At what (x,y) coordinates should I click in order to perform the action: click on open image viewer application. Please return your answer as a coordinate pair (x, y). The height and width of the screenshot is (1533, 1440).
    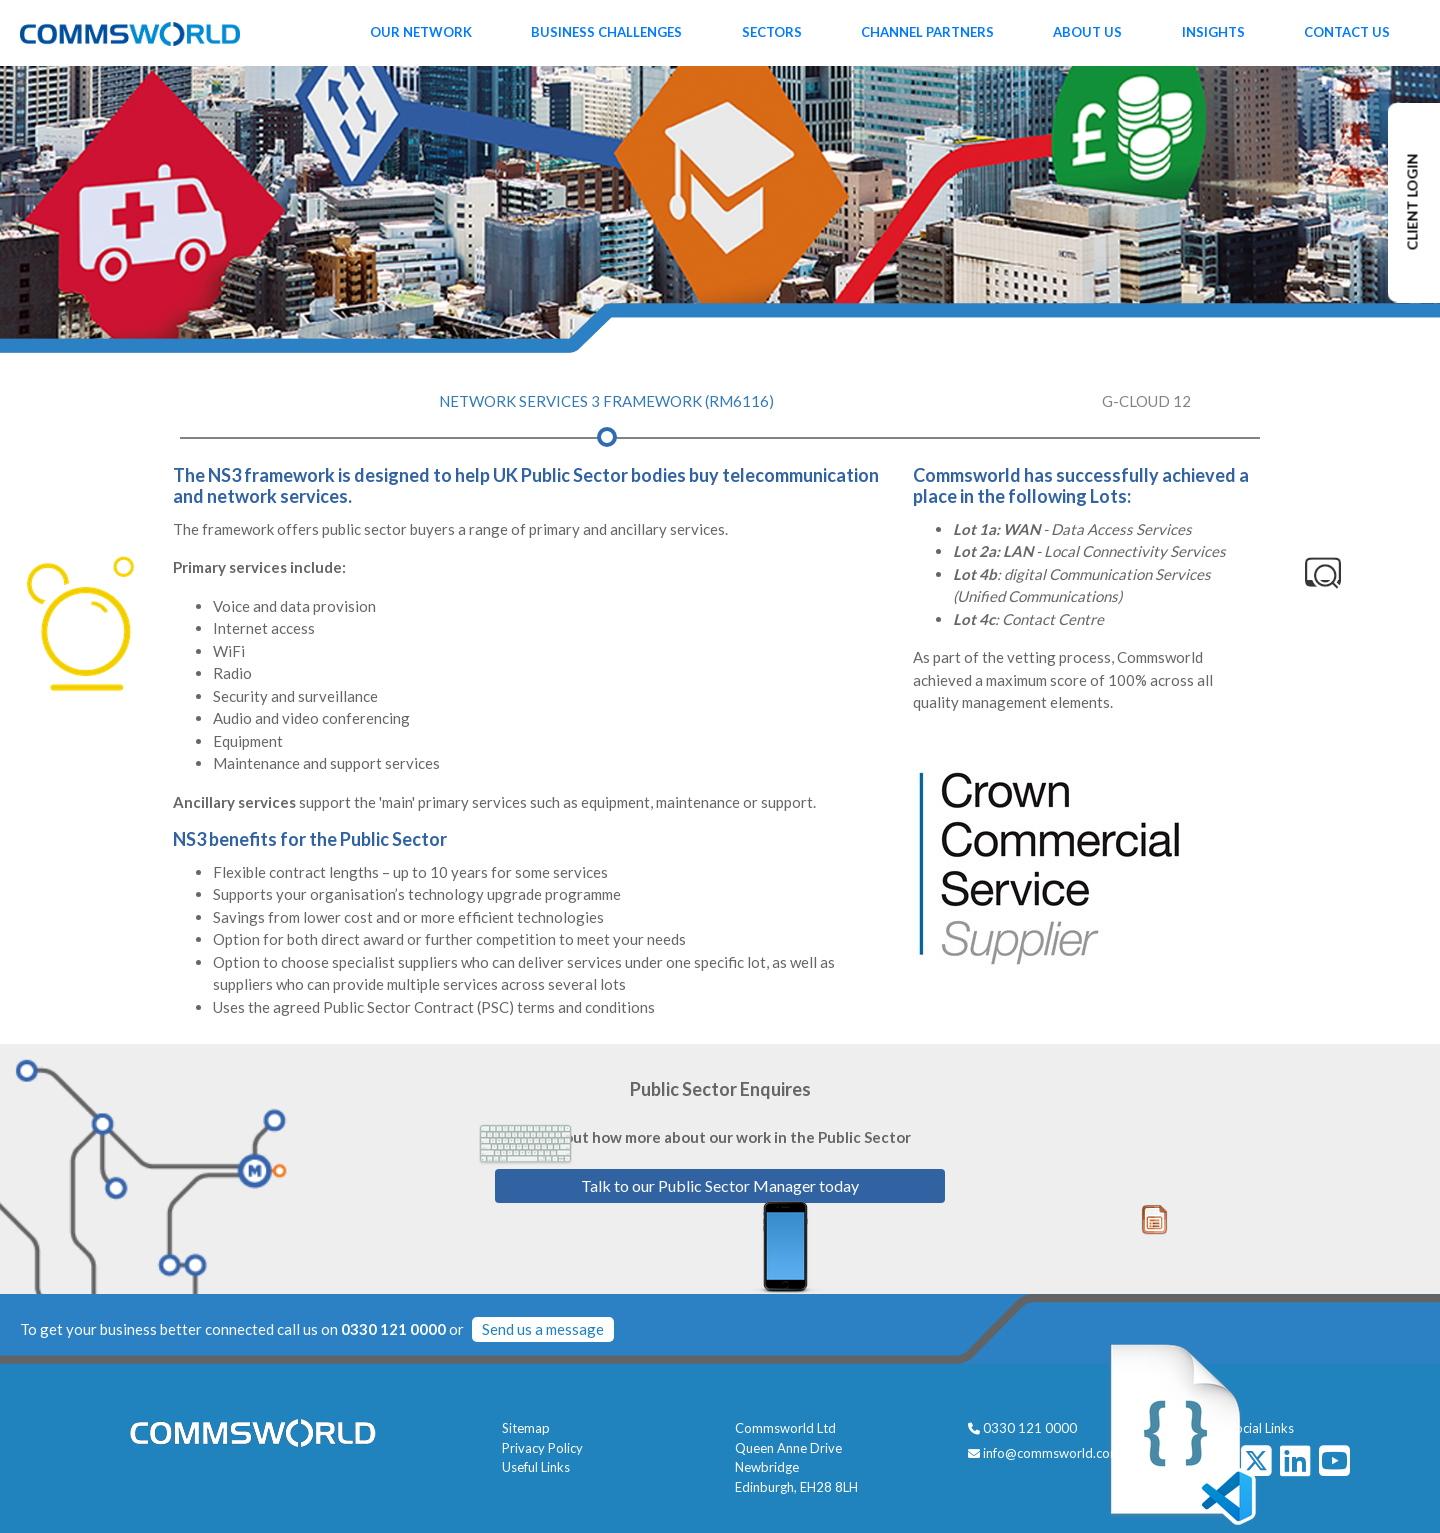
    Looking at the image, I should click on (1323, 571).